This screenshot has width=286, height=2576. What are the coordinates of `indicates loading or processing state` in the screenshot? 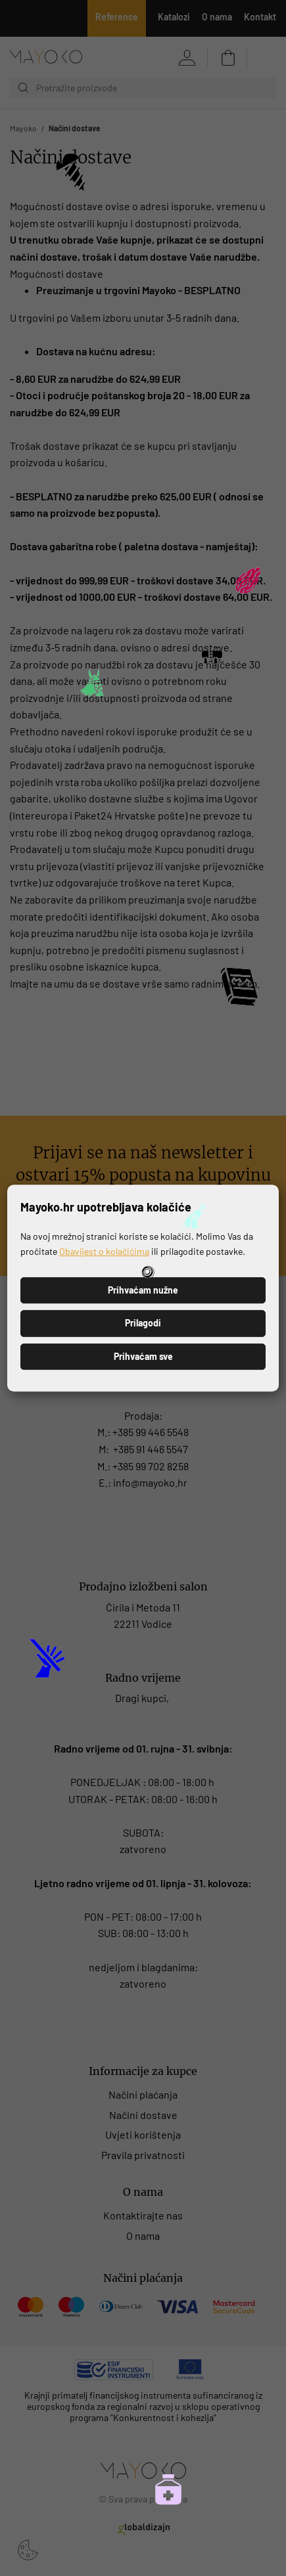 It's located at (148, 1272).